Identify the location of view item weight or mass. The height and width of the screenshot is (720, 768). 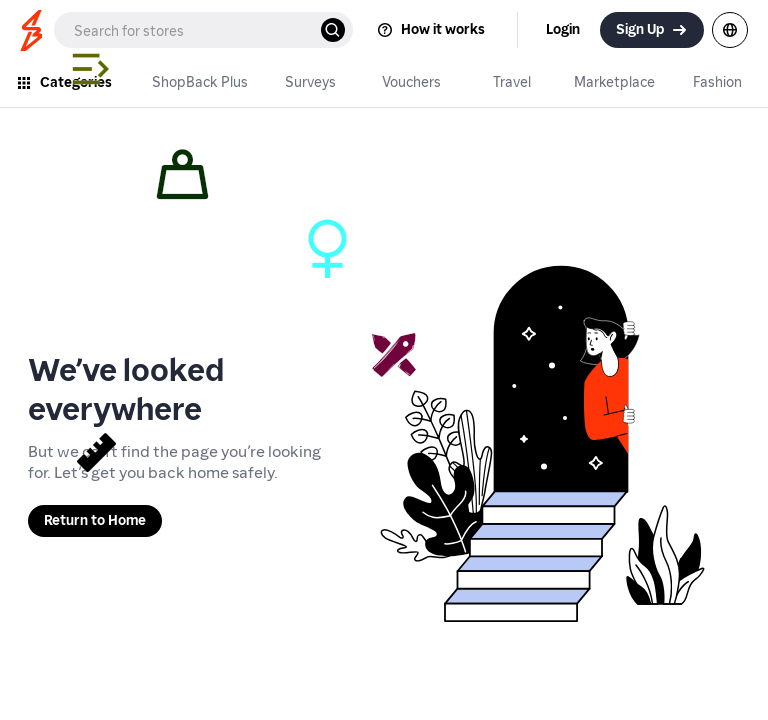
(182, 175).